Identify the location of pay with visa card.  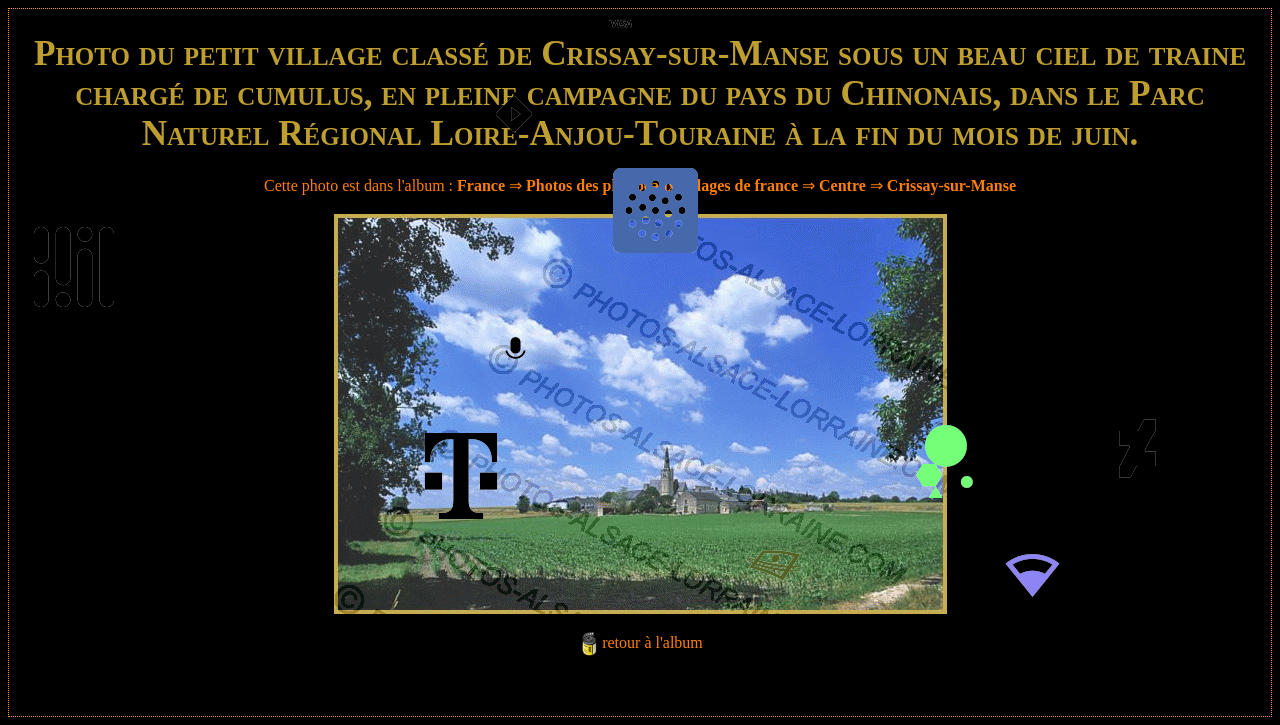
(620, 23).